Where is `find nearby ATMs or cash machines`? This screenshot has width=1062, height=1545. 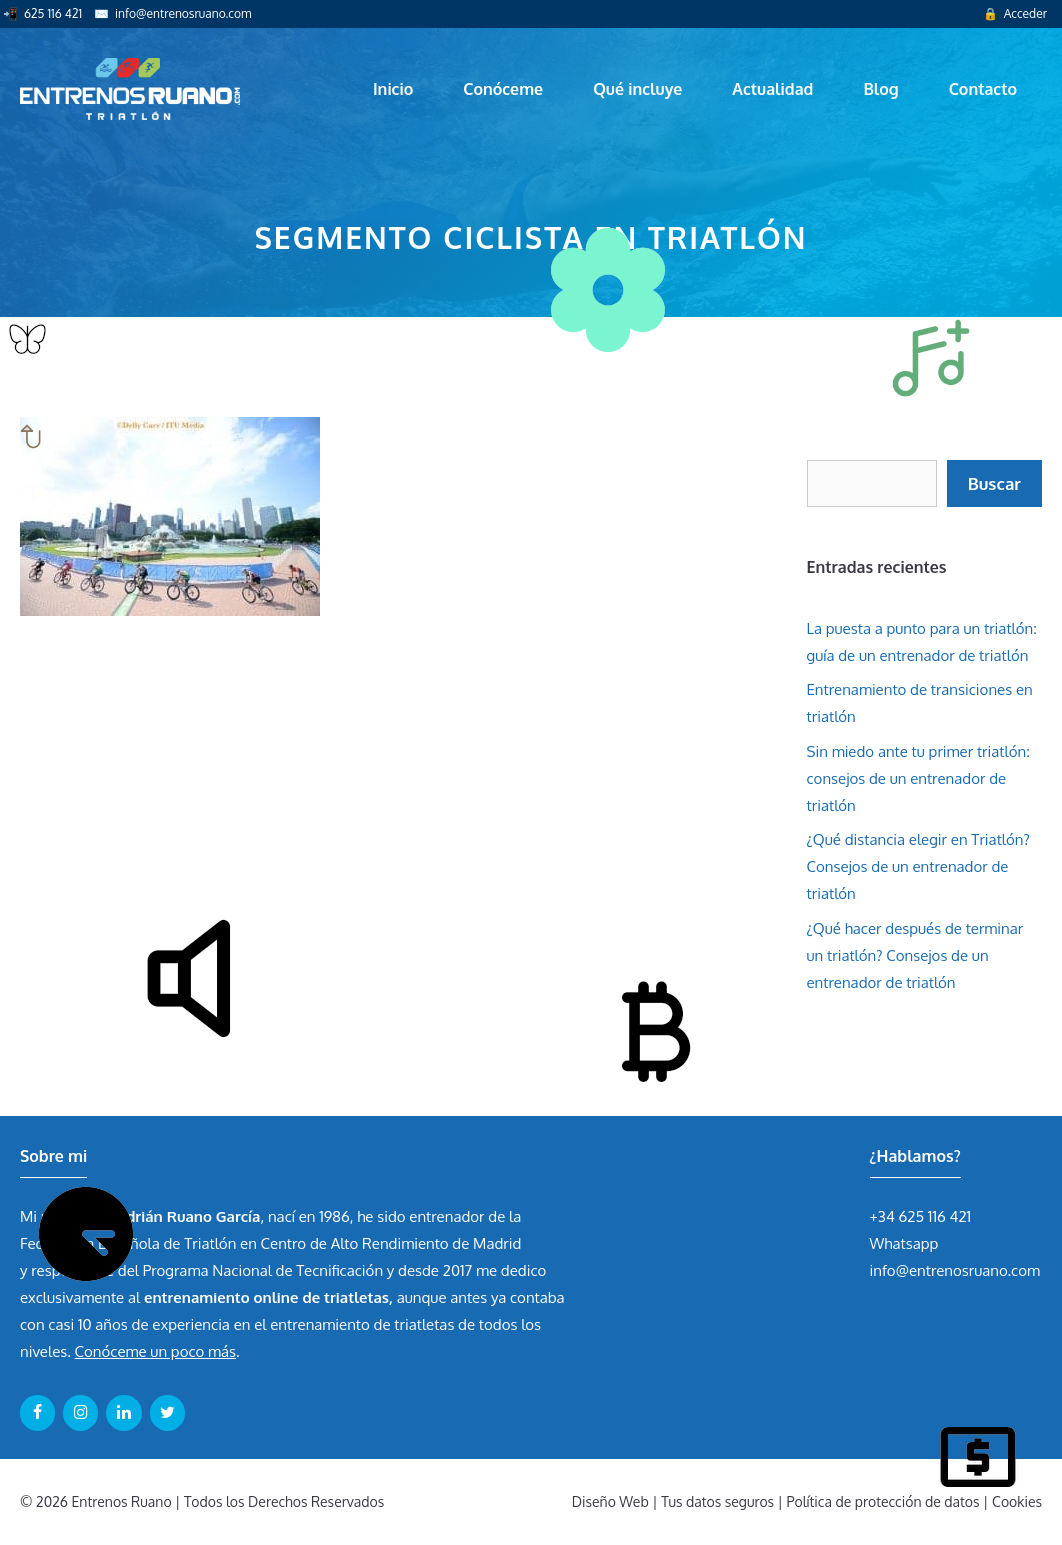 find nearby ATMs or cash machines is located at coordinates (978, 1457).